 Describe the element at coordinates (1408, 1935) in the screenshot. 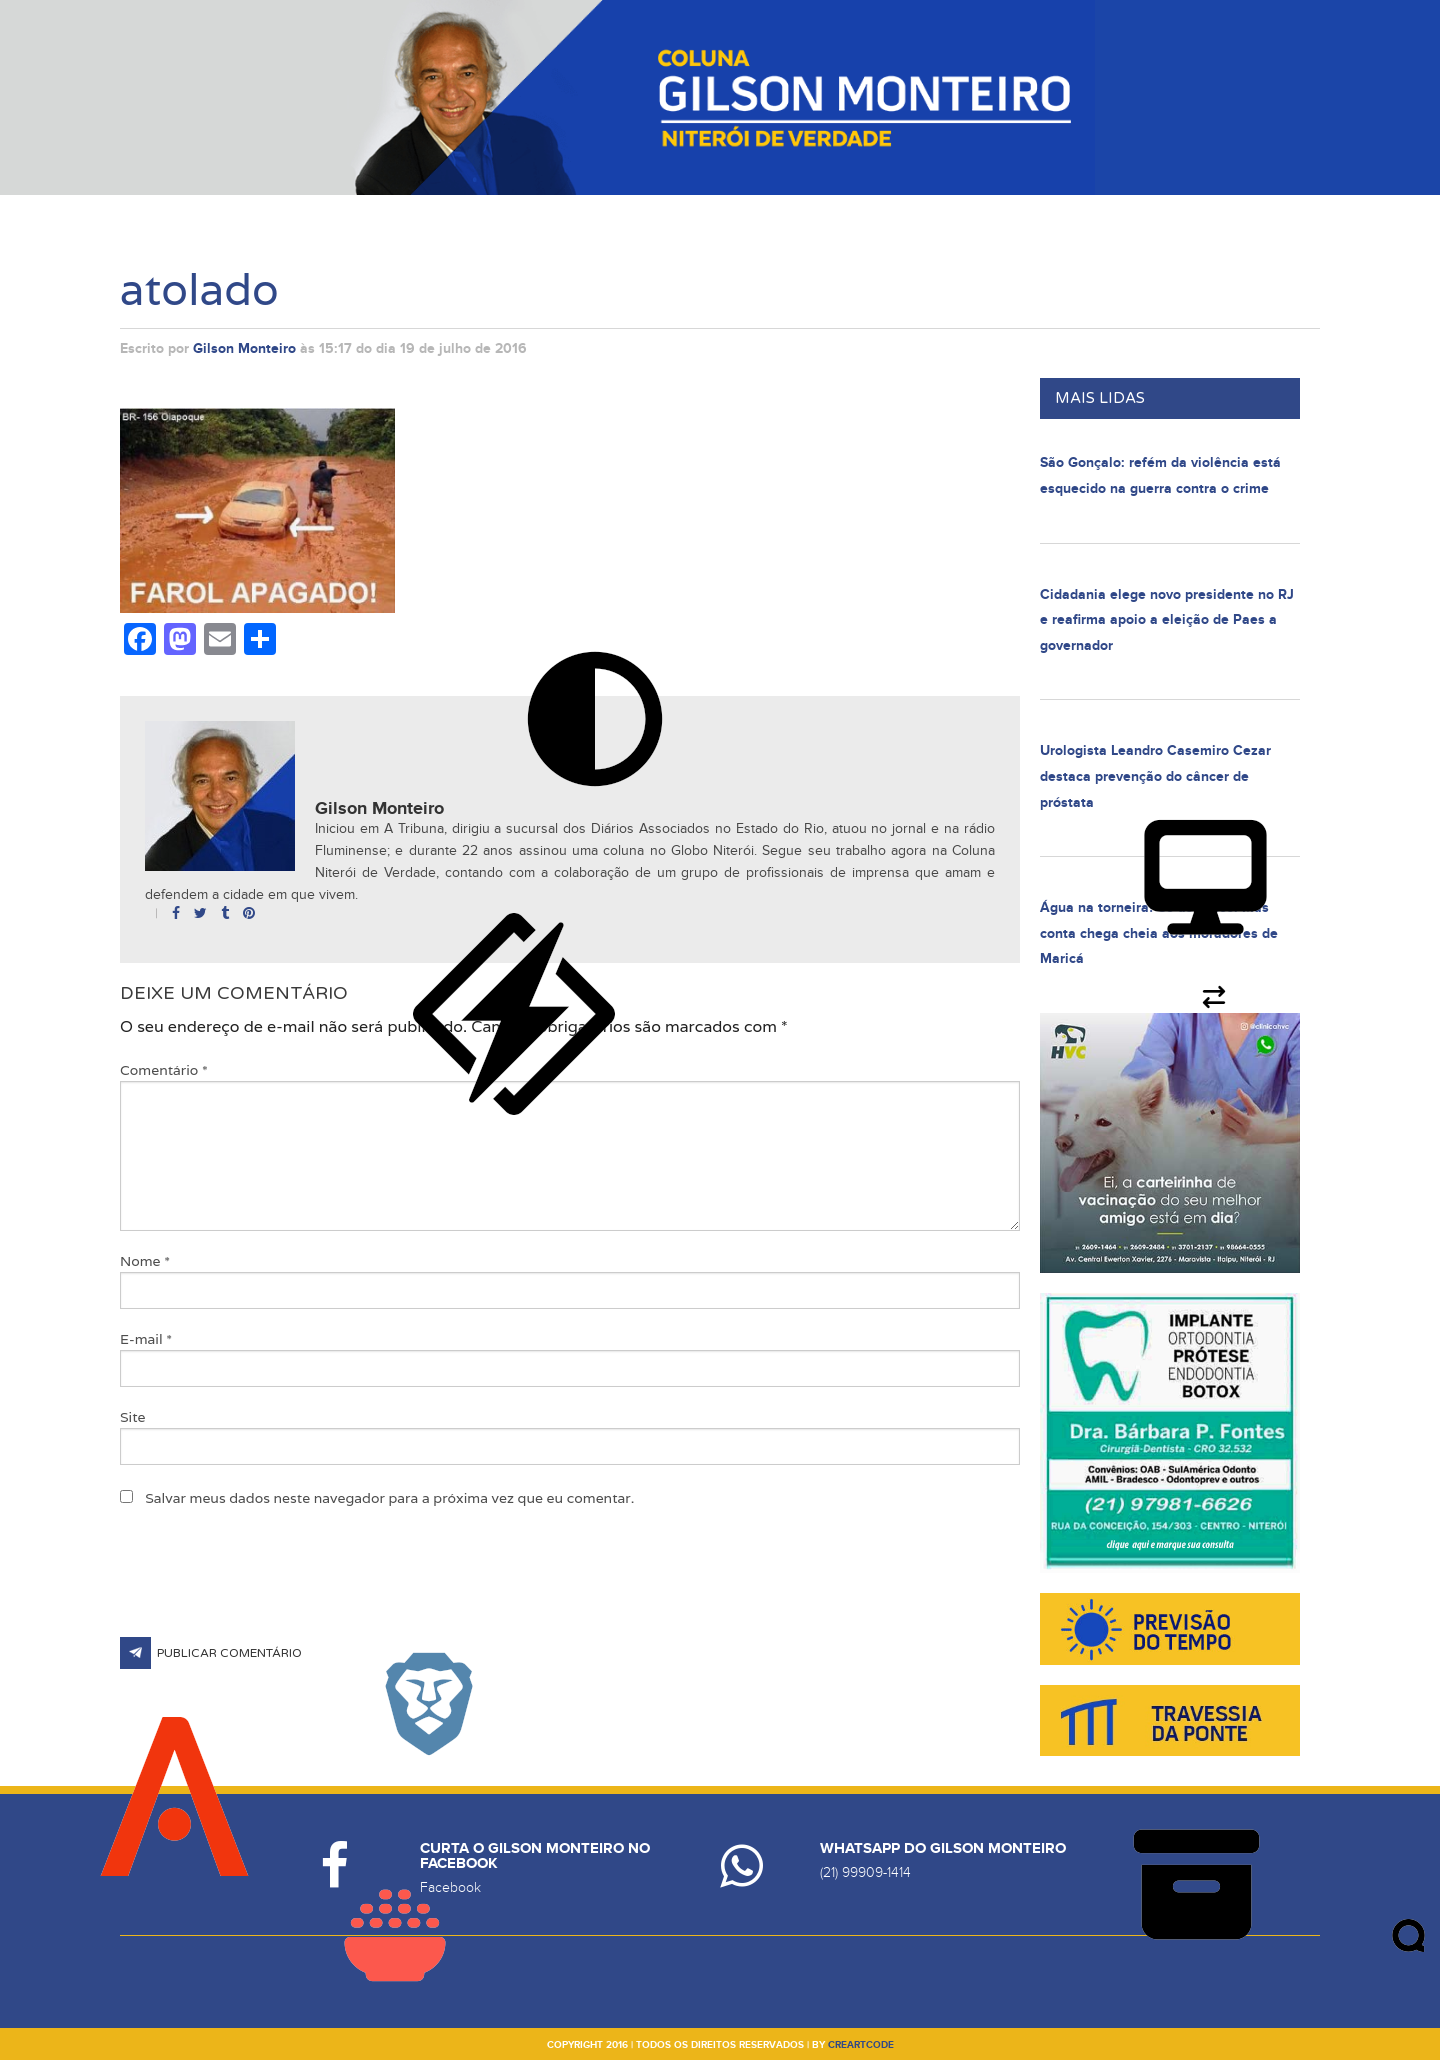

I see `open the Quizlet app` at that location.